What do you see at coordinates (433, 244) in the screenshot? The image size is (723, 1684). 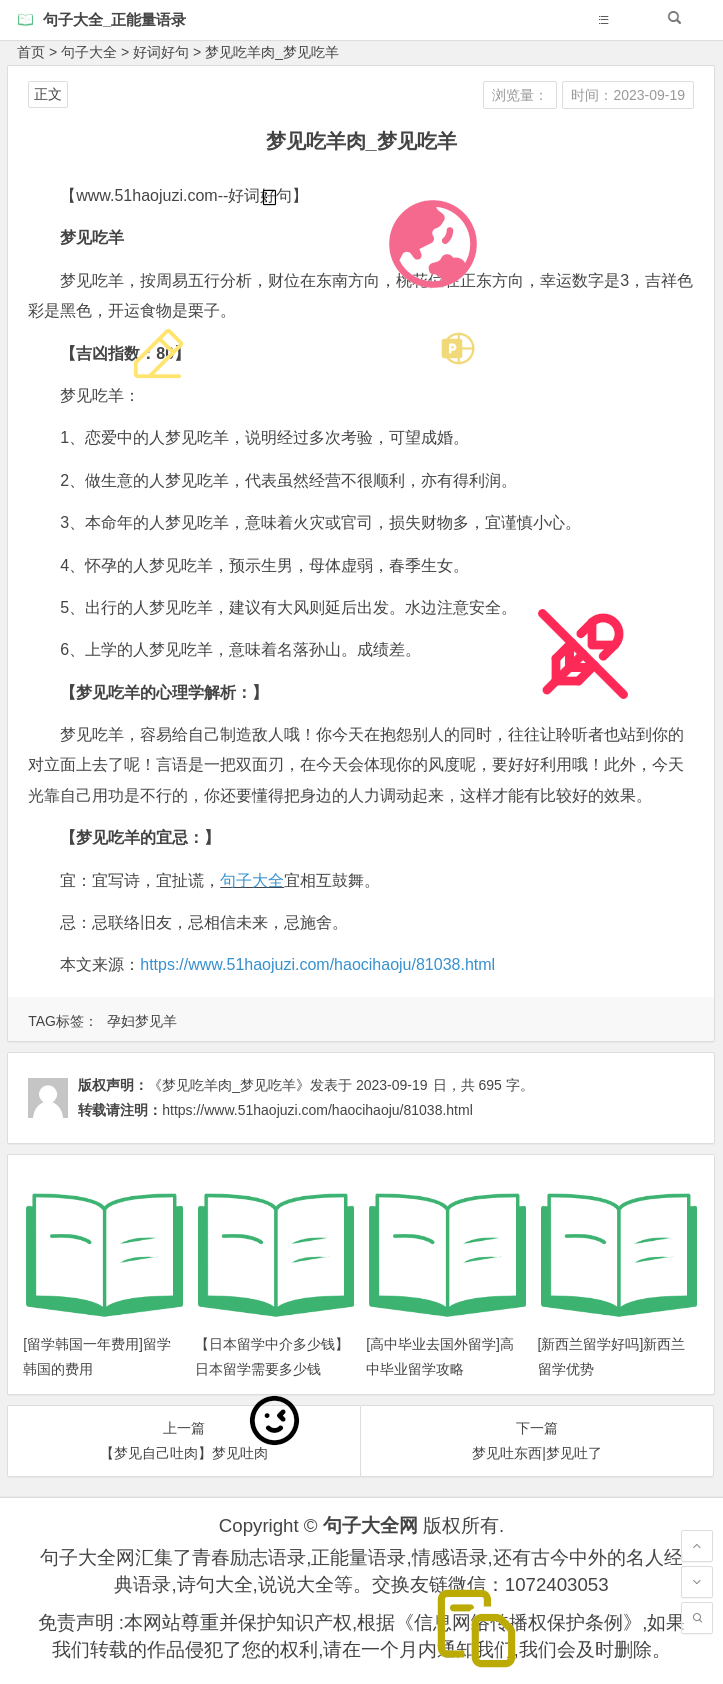 I see `view asia-australia region settings` at bounding box center [433, 244].